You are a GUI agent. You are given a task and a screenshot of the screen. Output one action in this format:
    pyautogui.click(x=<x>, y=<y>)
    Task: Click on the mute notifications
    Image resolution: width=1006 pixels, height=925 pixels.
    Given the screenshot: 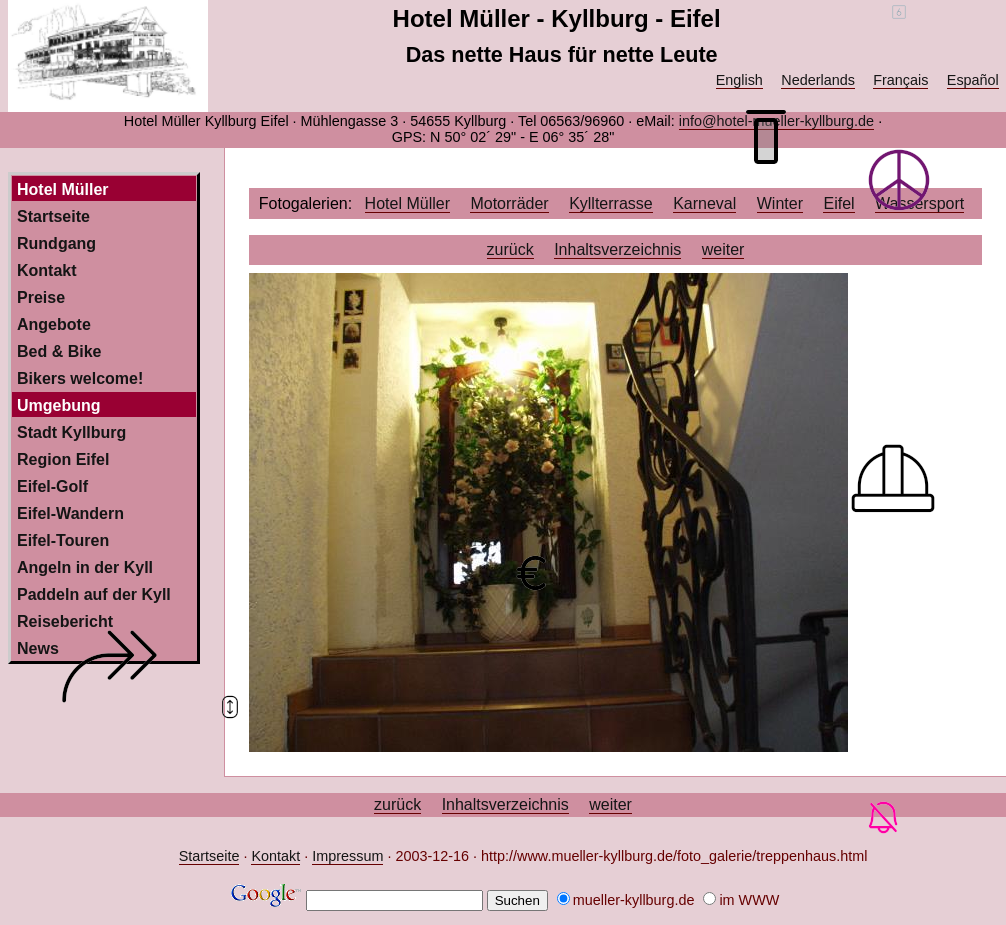 What is the action you would take?
    pyautogui.click(x=883, y=817)
    